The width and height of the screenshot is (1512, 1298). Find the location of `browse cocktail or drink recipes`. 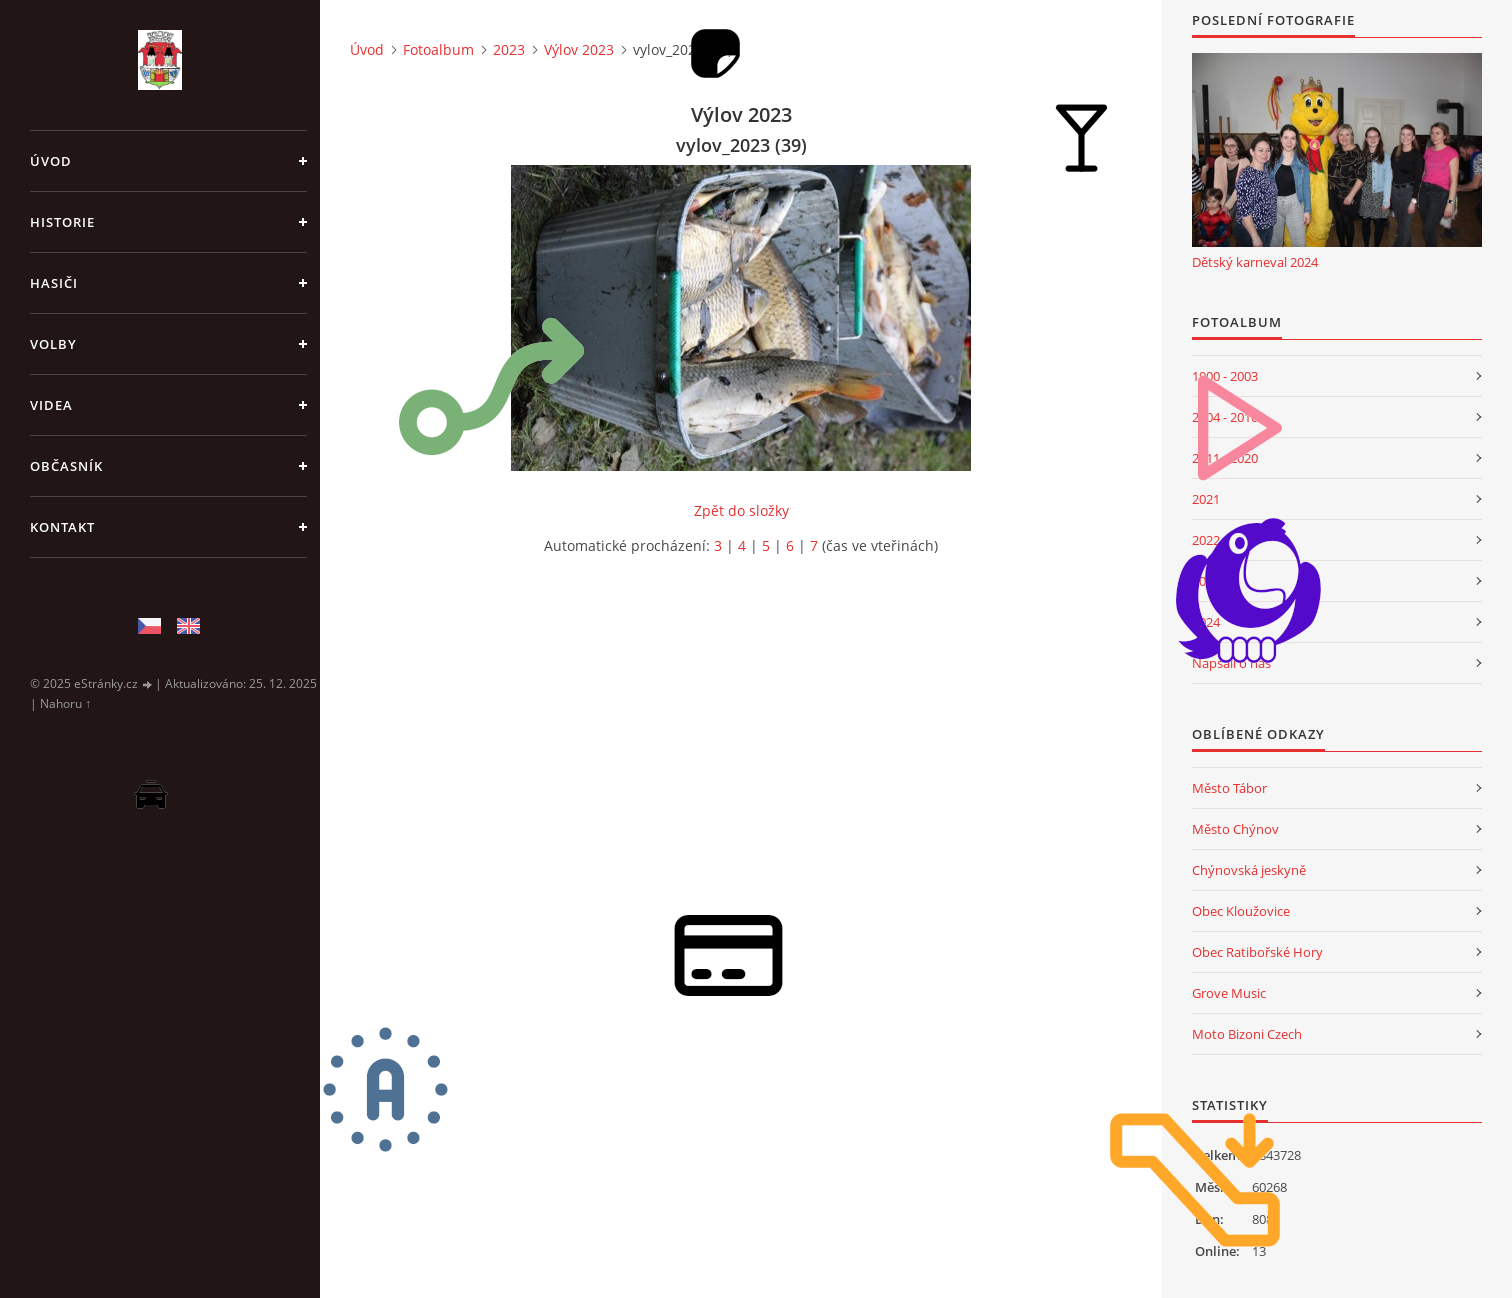

browse cocktail or drink recipes is located at coordinates (1081, 136).